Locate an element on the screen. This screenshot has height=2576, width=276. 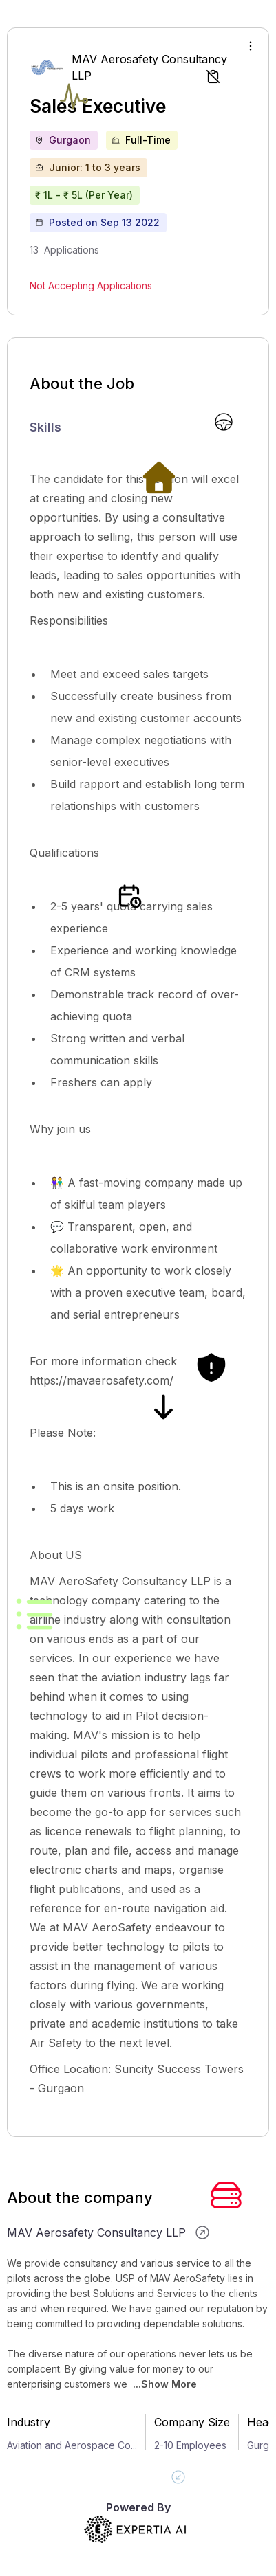
view server infrastructure status is located at coordinates (226, 2195).